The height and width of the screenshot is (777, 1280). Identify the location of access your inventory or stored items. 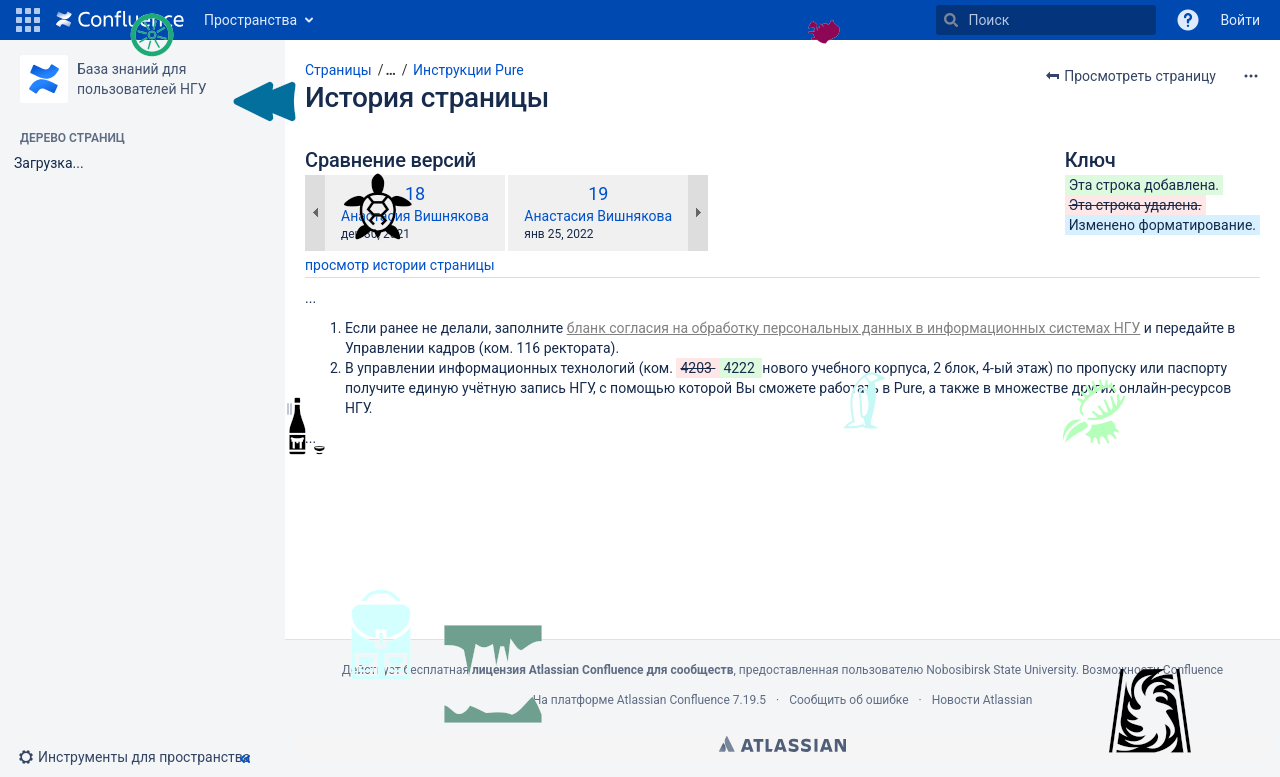
(381, 634).